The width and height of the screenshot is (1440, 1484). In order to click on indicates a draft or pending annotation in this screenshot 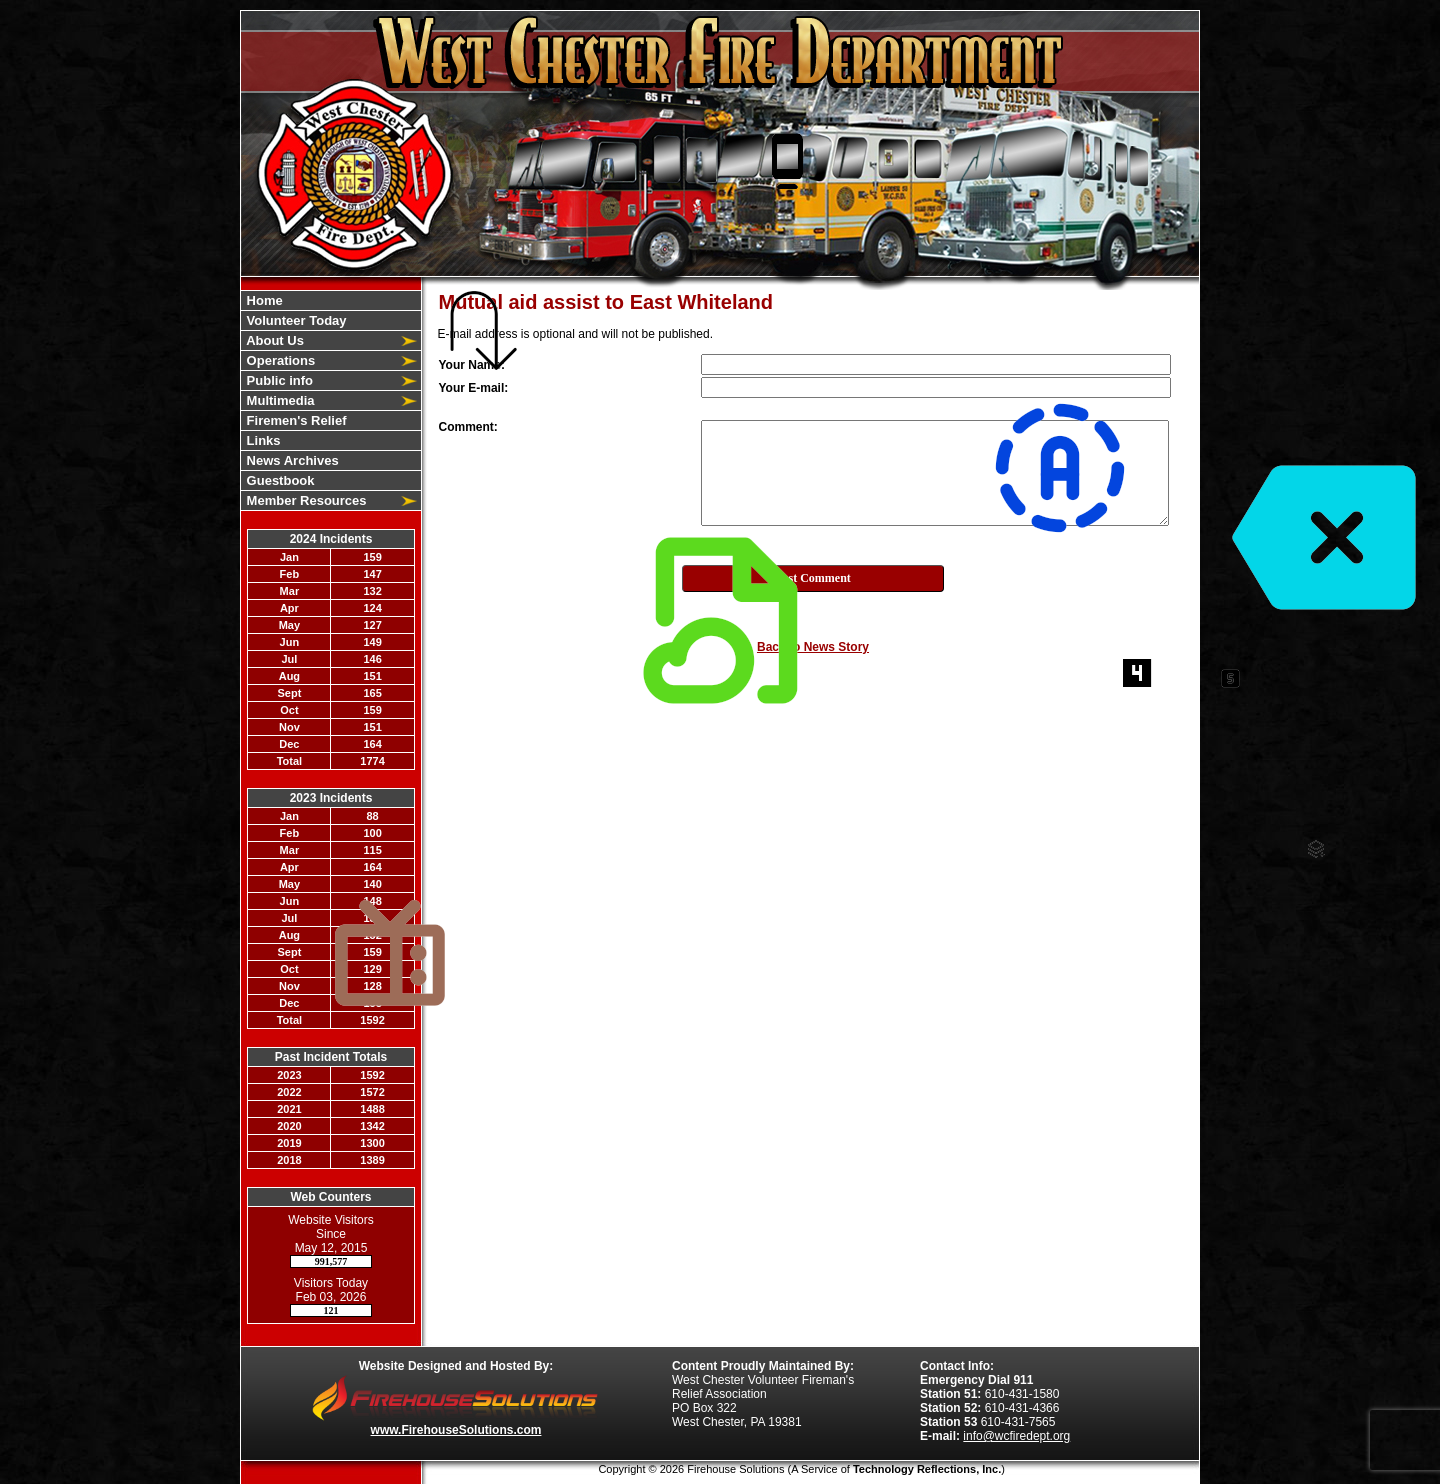, I will do `click(1060, 468)`.